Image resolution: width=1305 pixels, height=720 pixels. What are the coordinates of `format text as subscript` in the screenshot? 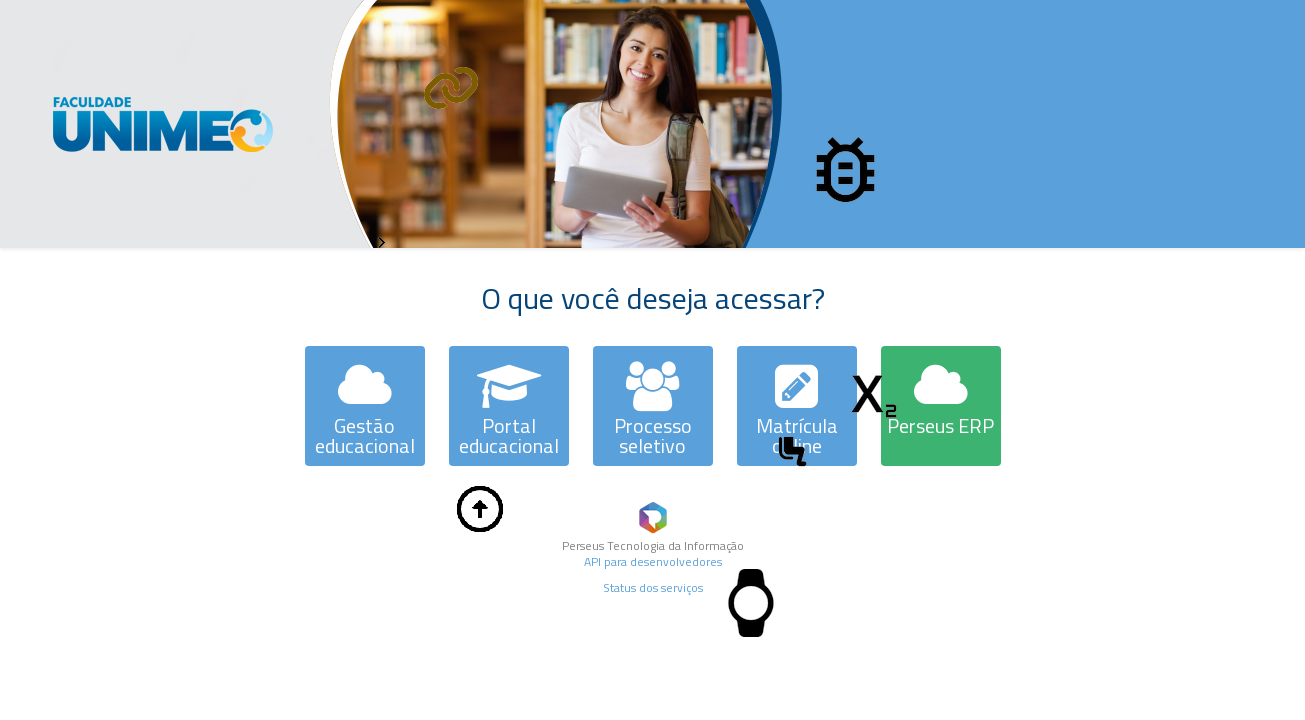 It's located at (867, 396).